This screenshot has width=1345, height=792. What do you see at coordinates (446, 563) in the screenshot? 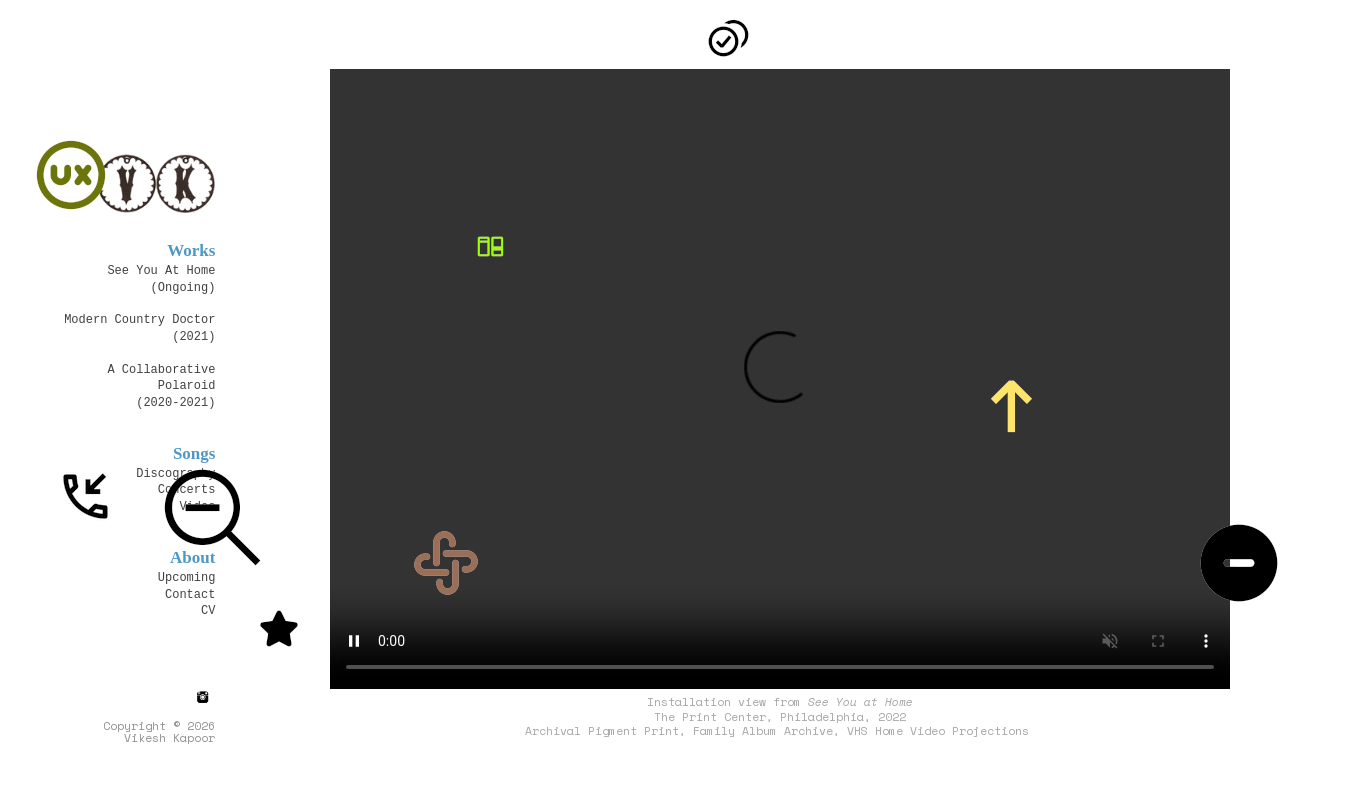
I see `access API application settings` at bounding box center [446, 563].